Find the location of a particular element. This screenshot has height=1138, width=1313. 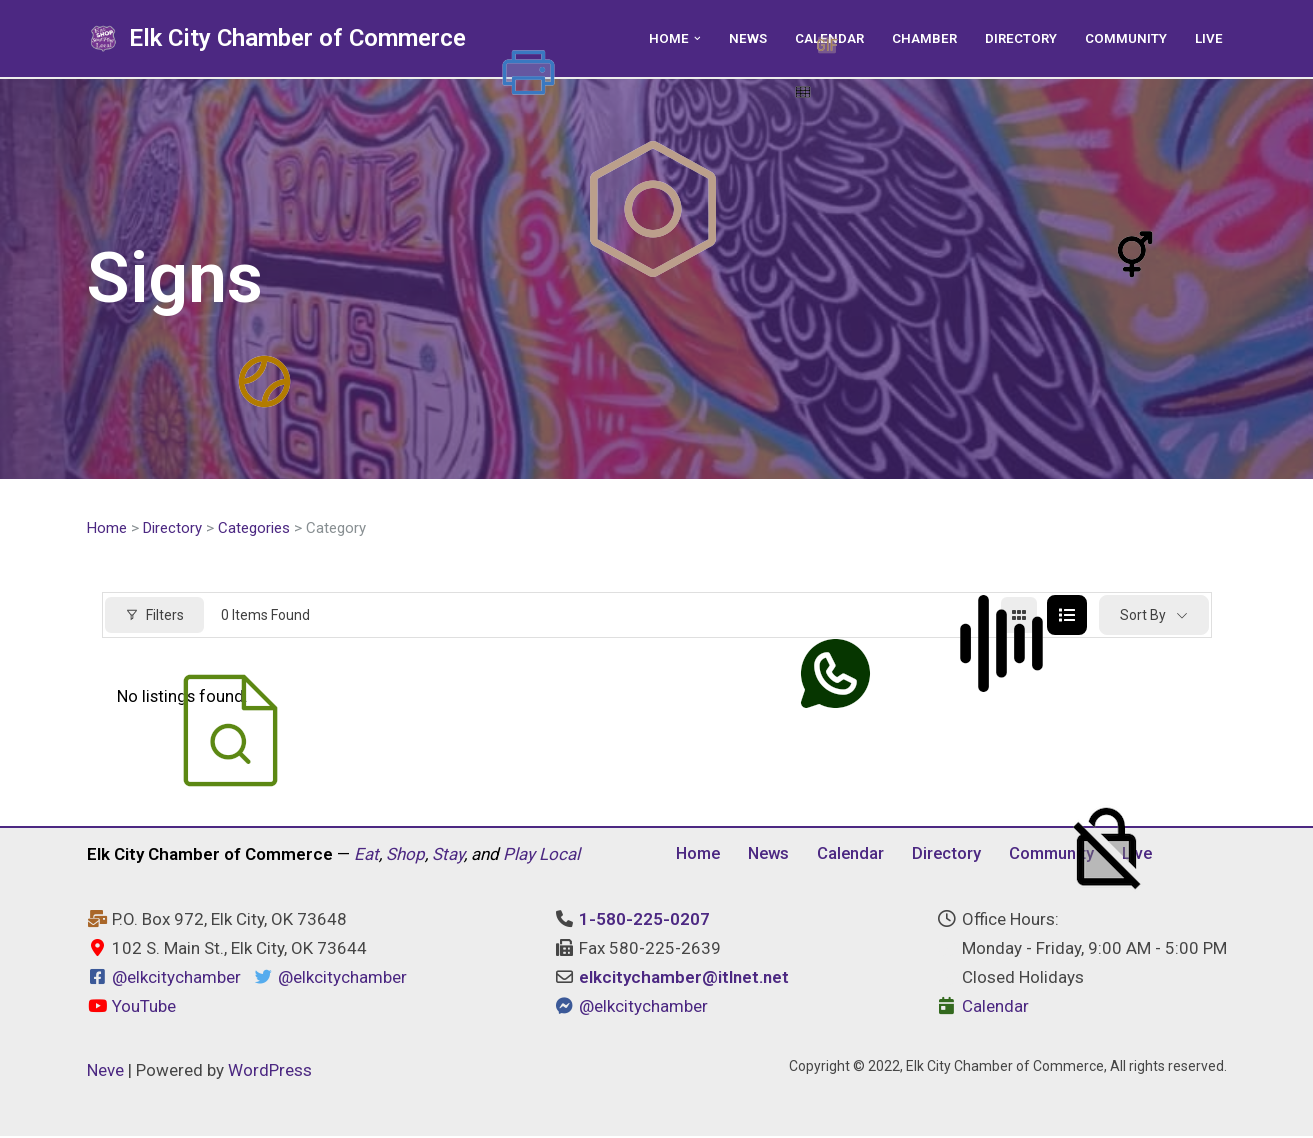

indicates an unencrypted or insecure email connection is located at coordinates (1106, 848).